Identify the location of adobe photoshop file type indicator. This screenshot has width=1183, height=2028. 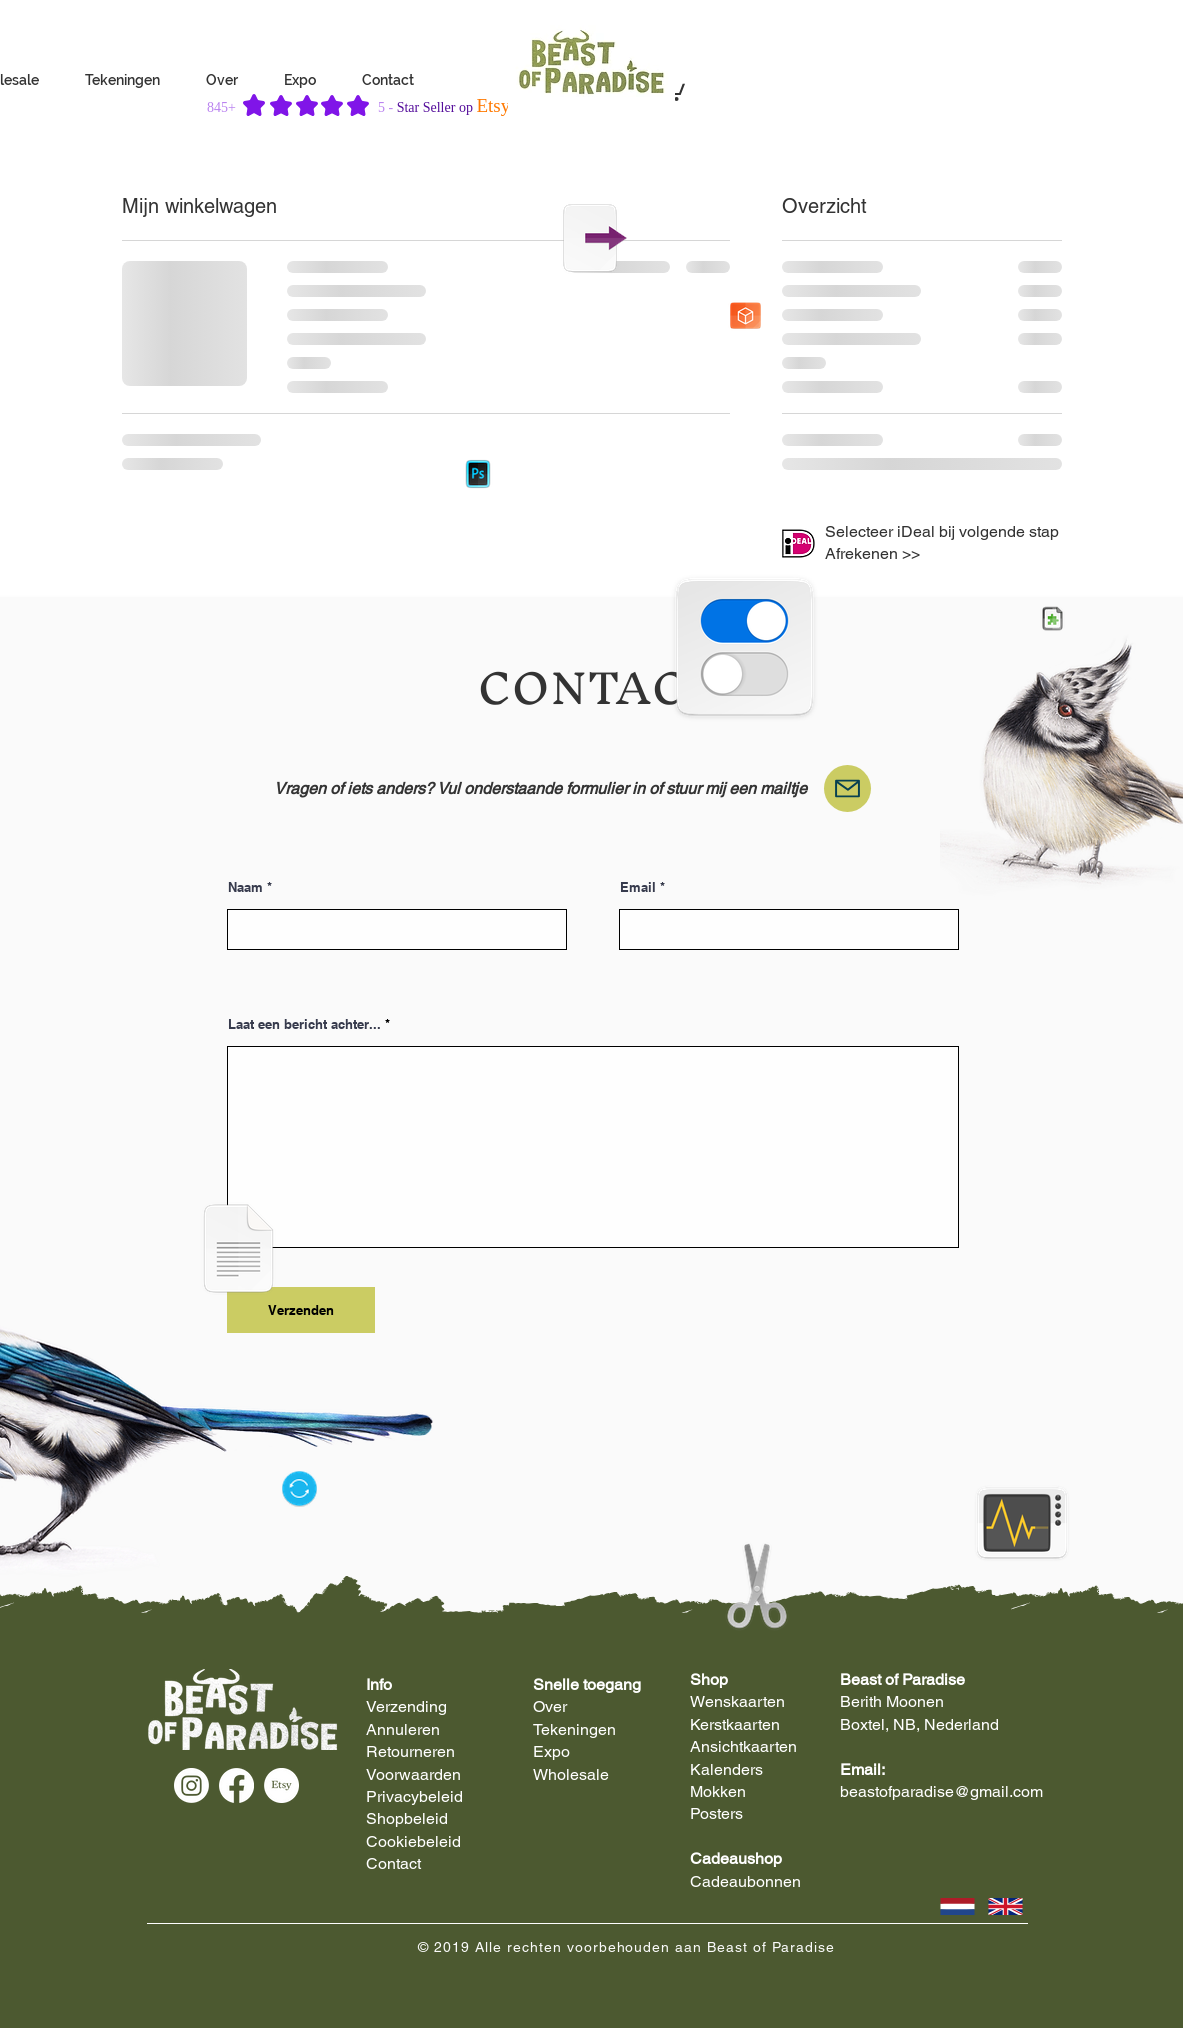
(478, 474).